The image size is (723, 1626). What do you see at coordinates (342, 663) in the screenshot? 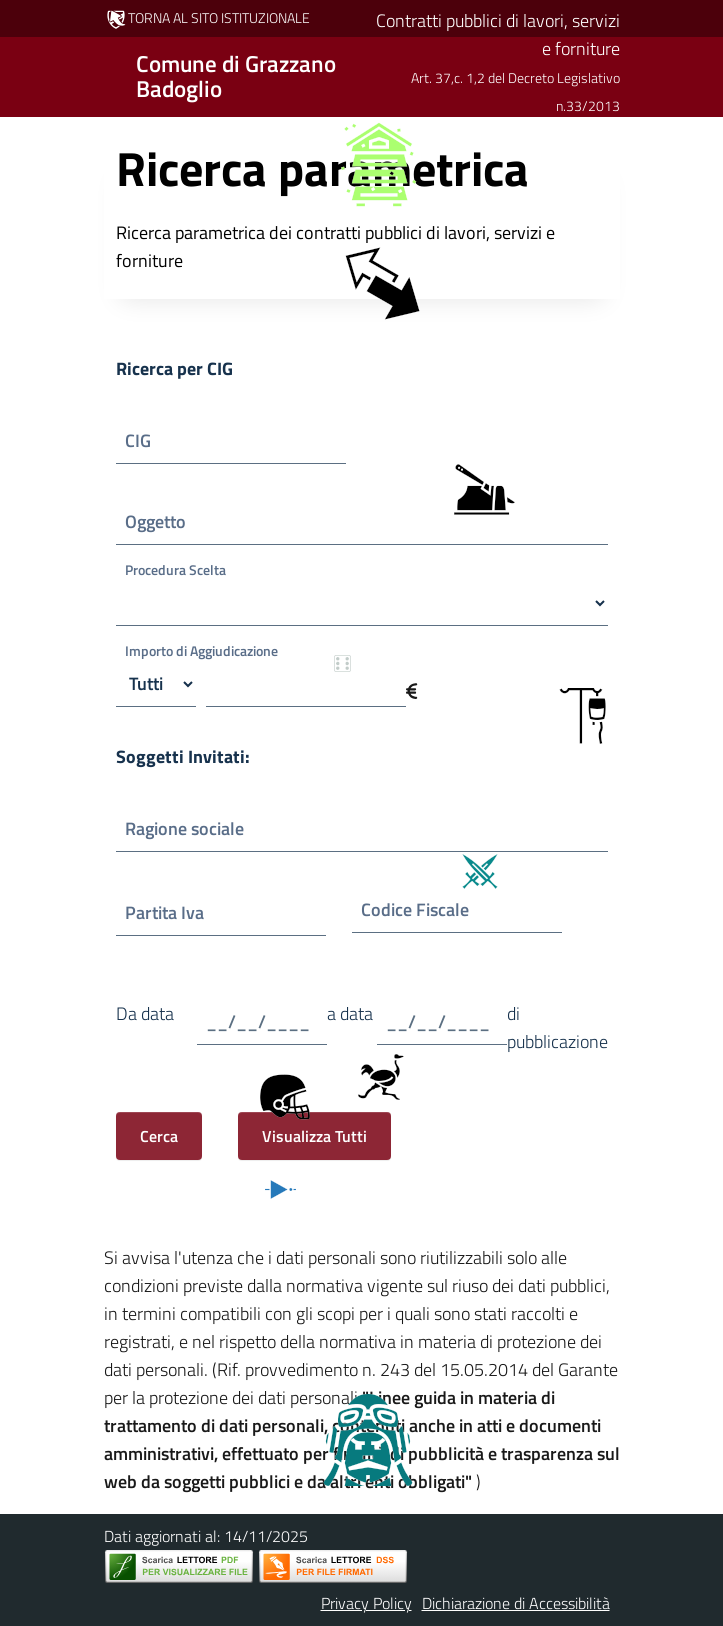
I see `indicates a dice roll result of six` at bounding box center [342, 663].